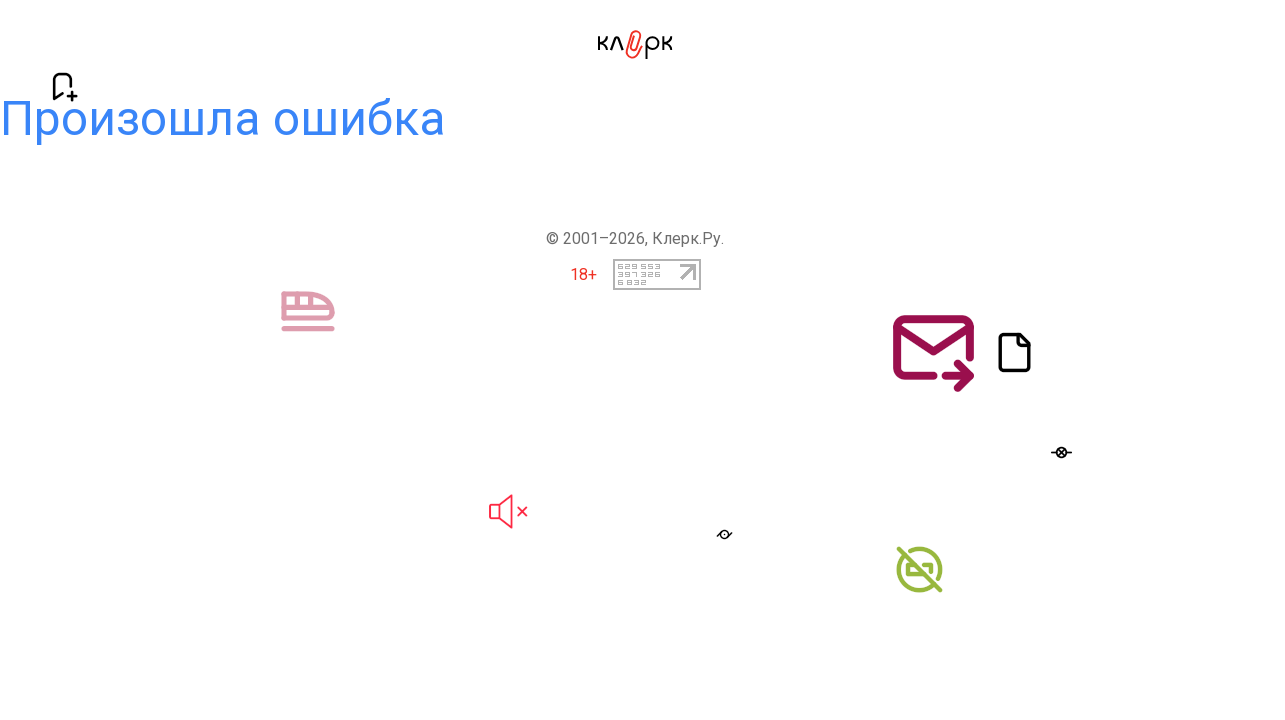  I want to click on add a new bookmark, so click(62, 86).